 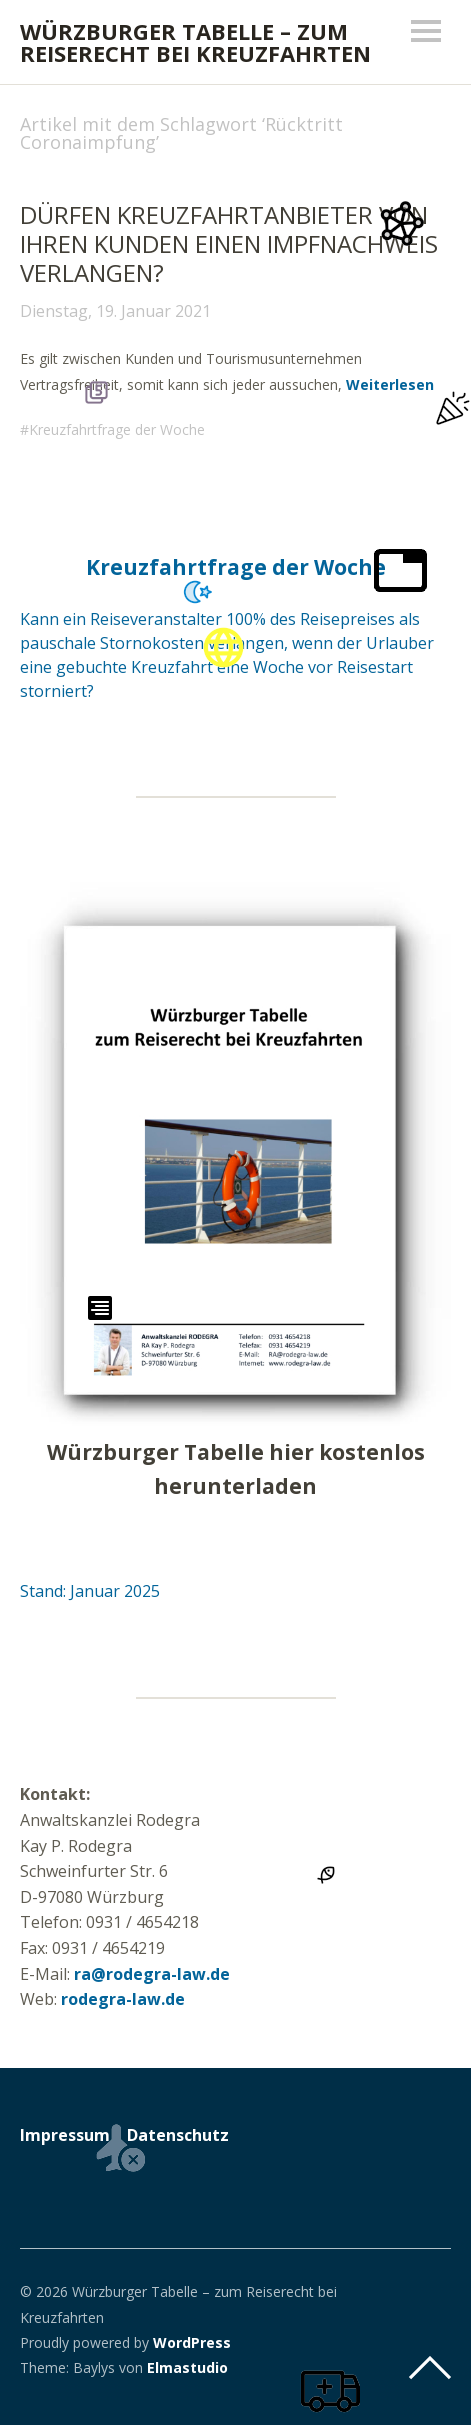 I want to click on open a new browser tab, so click(x=400, y=570).